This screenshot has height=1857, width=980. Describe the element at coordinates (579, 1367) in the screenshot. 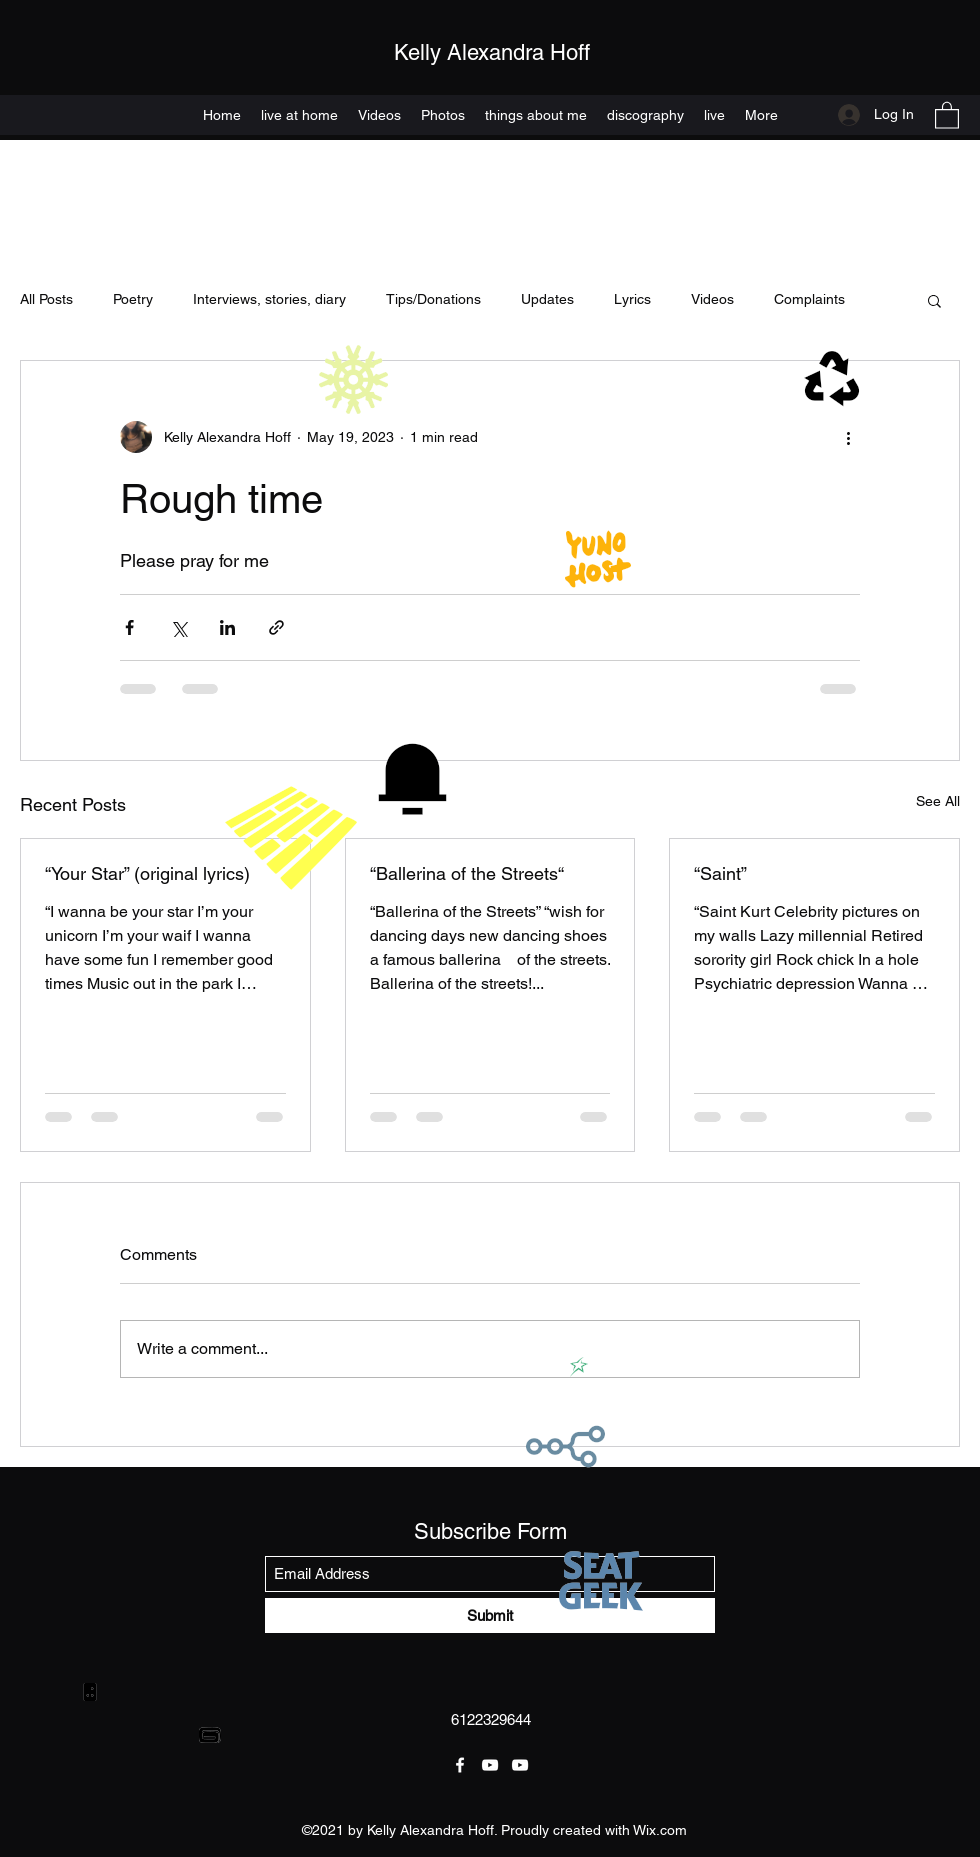

I see `air transat airline branding logo` at that location.